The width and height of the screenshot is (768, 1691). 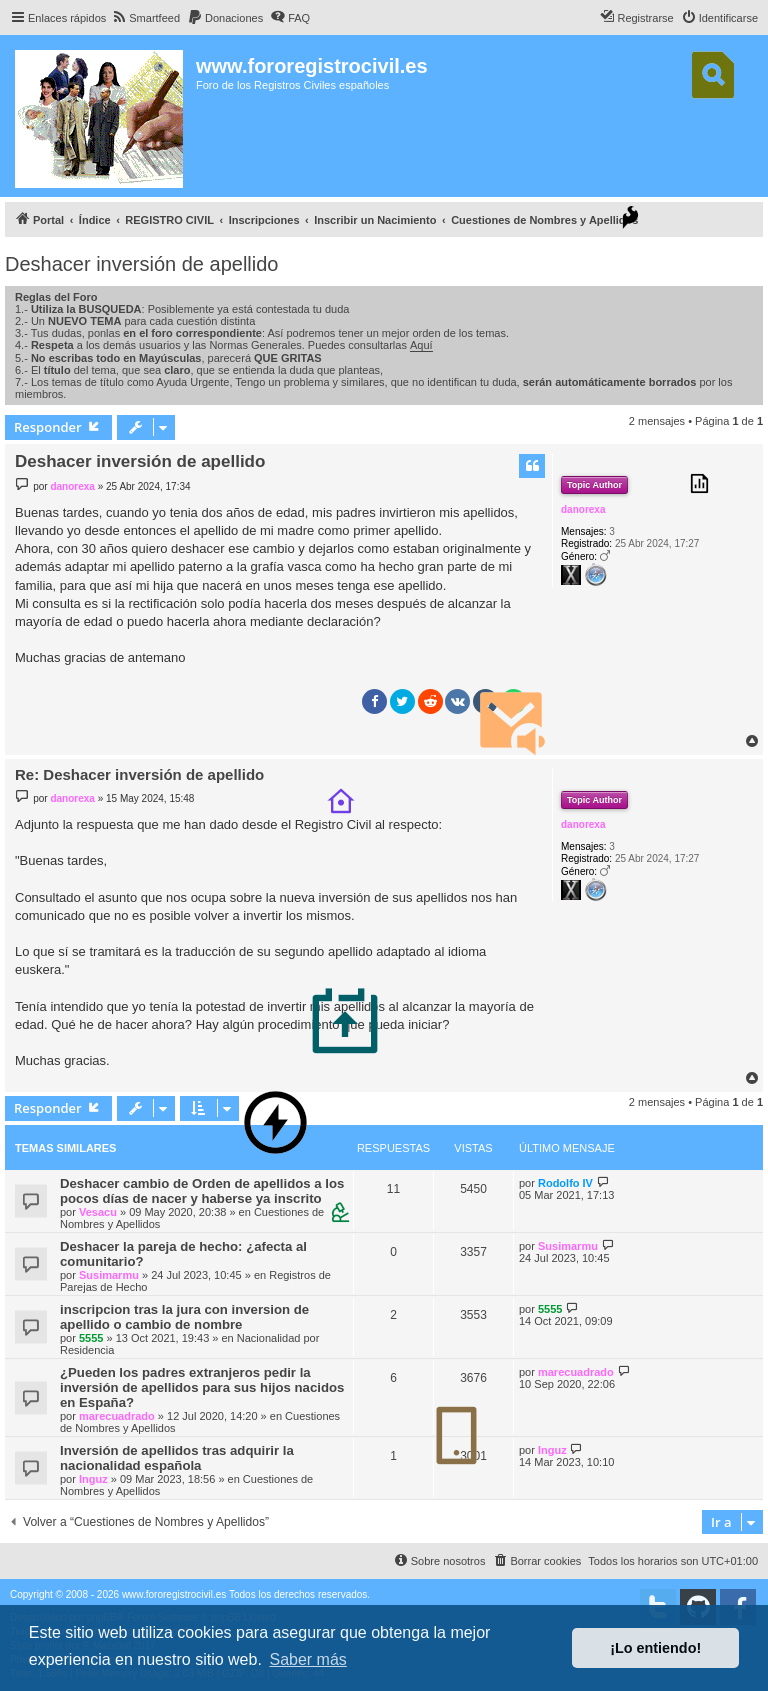 What do you see at coordinates (511, 720) in the screenshot?
I see `adjust email notification sound settings` at bounding box center [511, 720].